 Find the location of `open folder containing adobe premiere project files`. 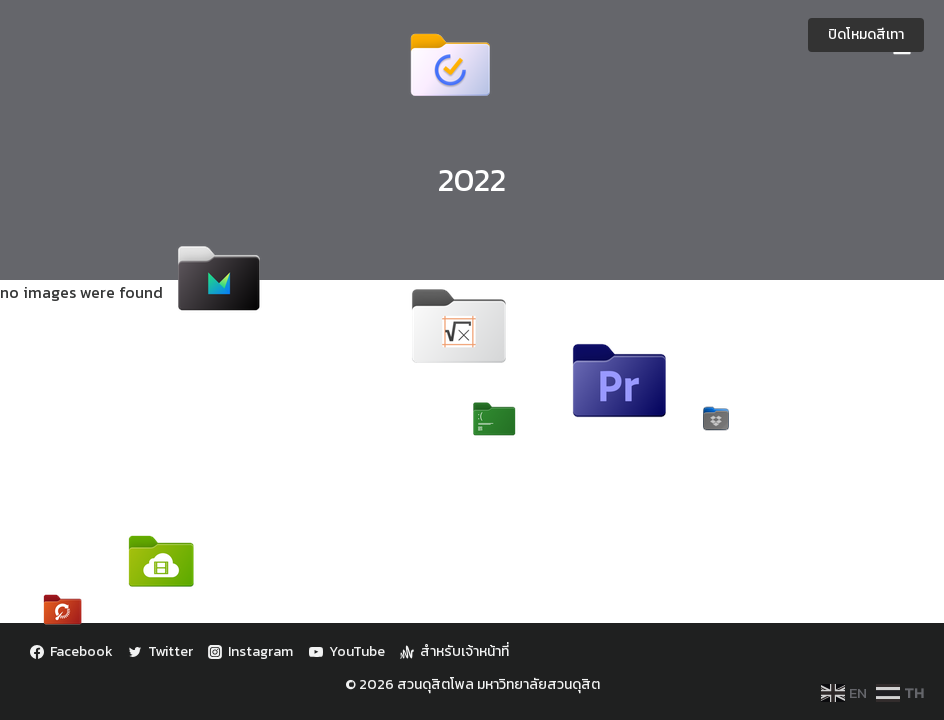

open folder containing adobe premiere project files is located at coordinates (619, 383).